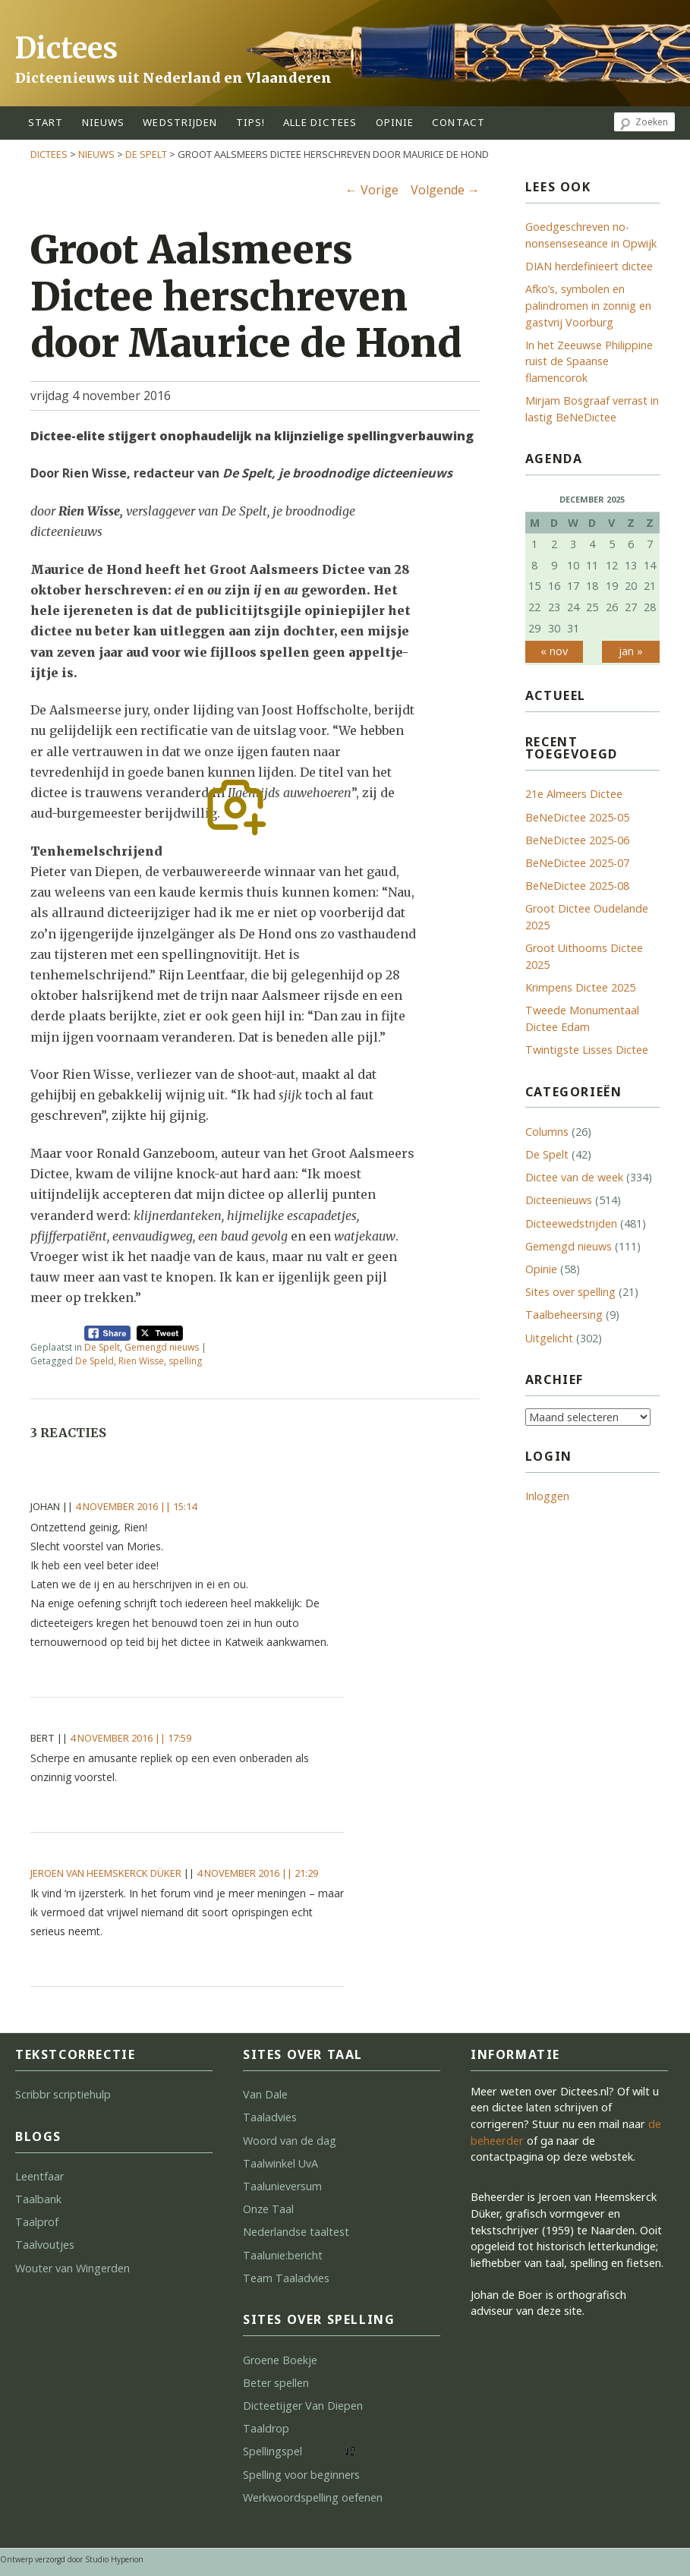 The image size is (690, 2576). Describe the element at coordinates (350, 2451) in the screenshot. I see `sort items from smallest to largest` at that location.